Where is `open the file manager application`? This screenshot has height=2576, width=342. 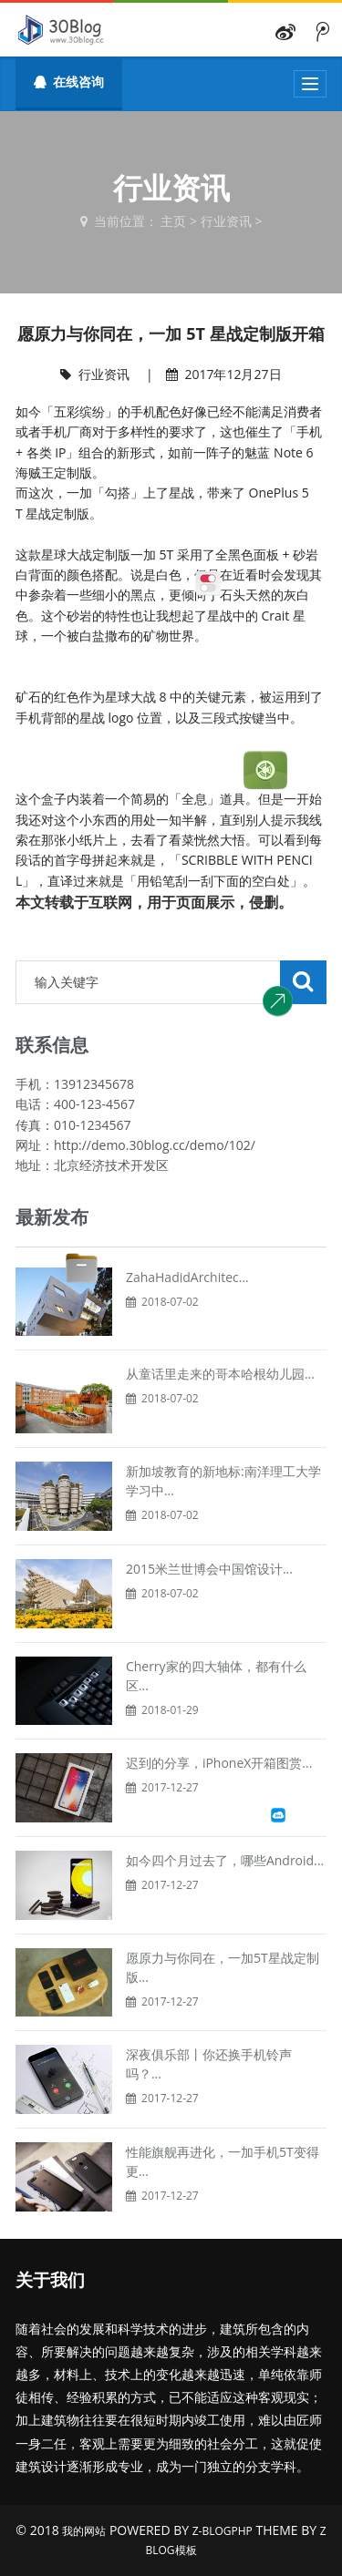 open the file manager application is located at coordinates (81, 1267).